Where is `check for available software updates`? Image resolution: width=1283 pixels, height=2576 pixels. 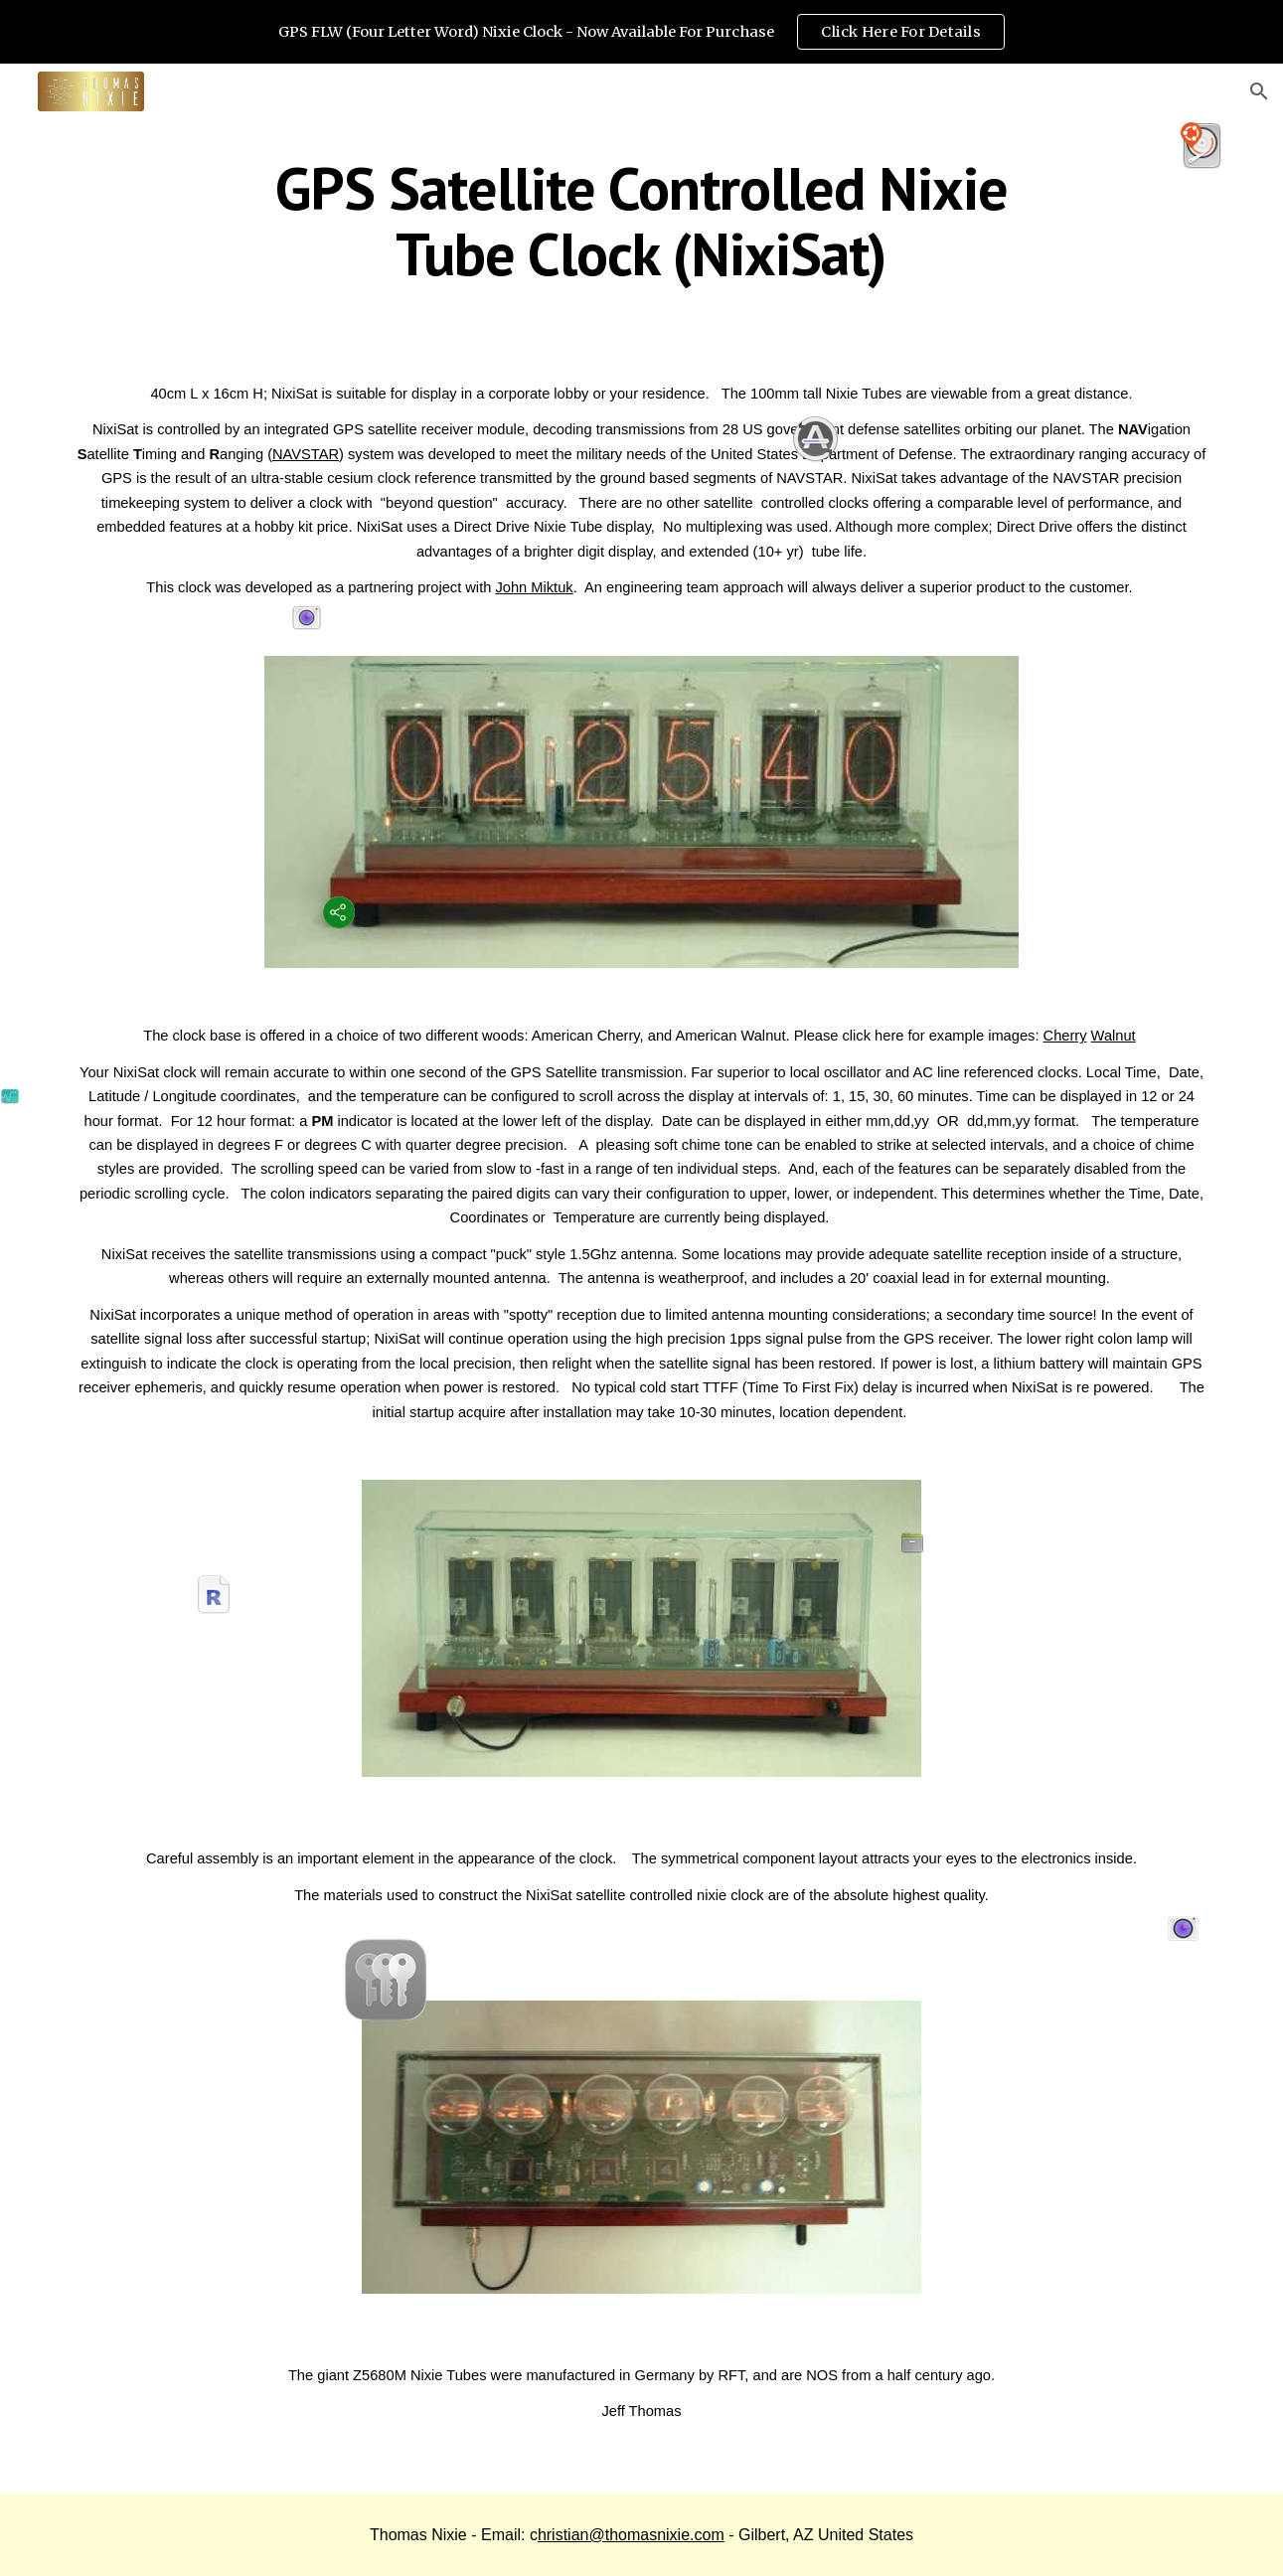
check for available software updates is located at coordinates (815, 438).